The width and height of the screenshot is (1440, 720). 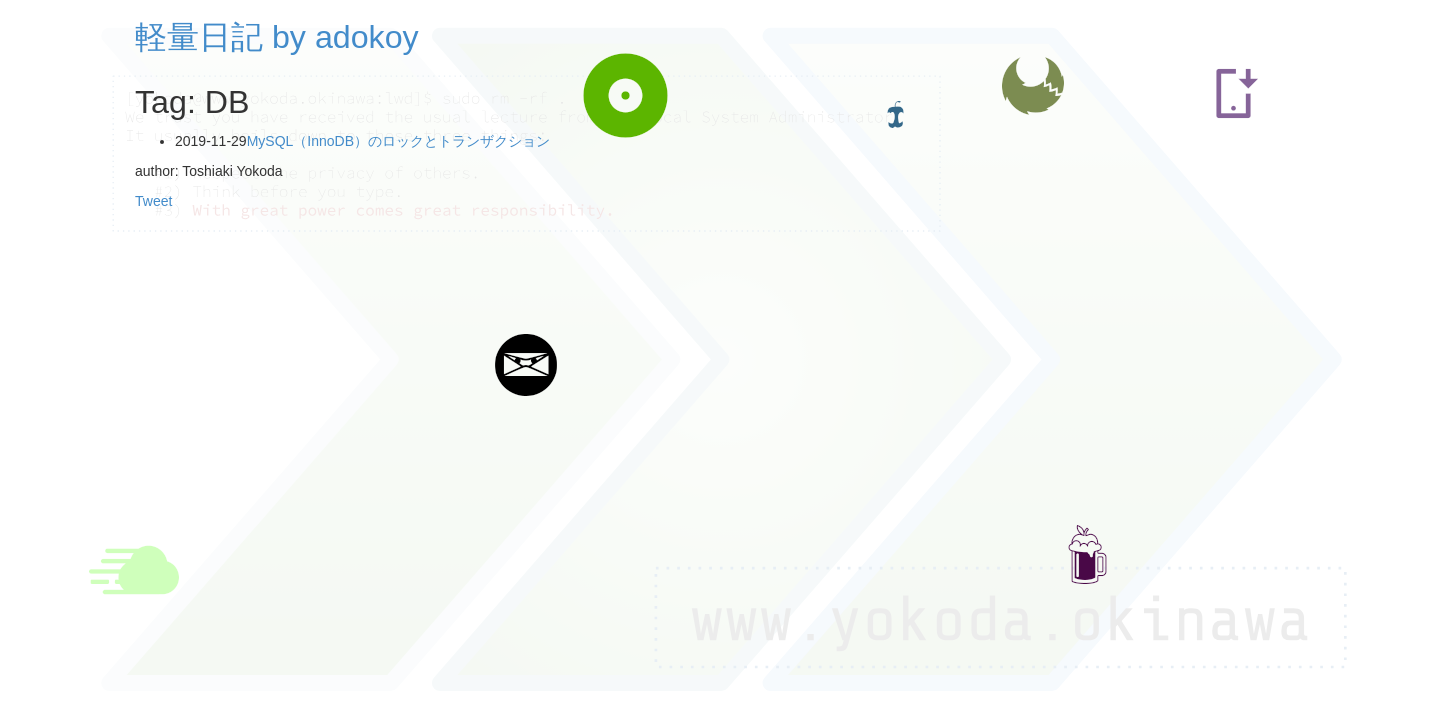 I want to click on open invoice ninja app, so click(x=526, y=365).